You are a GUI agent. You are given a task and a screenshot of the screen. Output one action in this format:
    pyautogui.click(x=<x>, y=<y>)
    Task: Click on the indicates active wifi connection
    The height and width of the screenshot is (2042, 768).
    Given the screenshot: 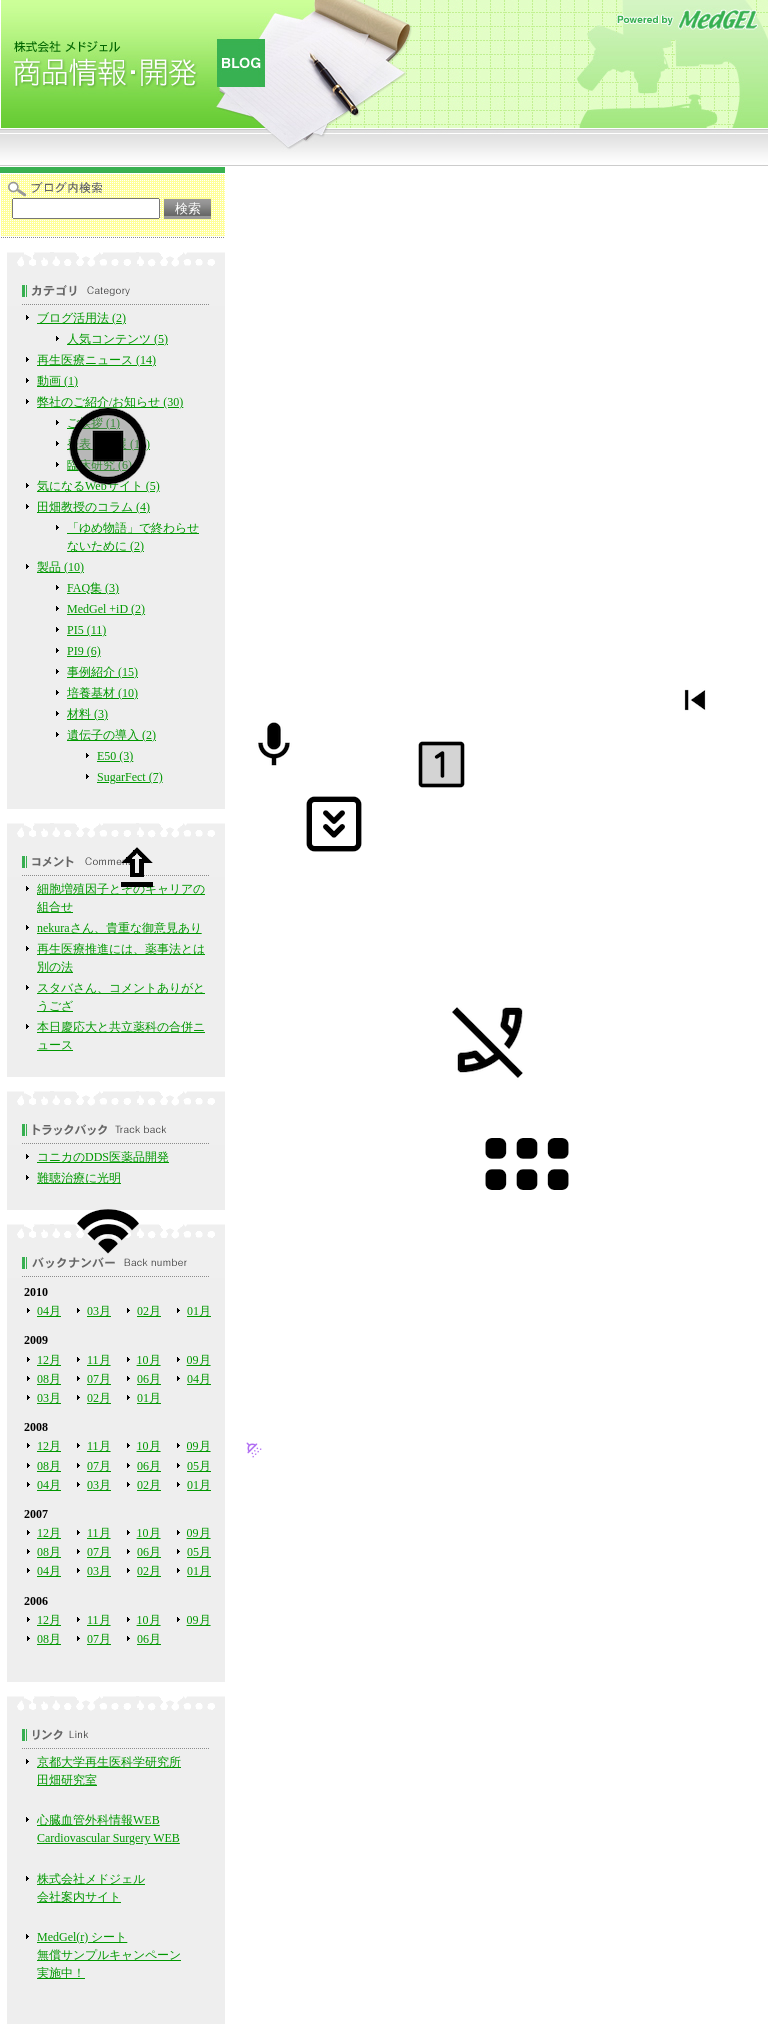 What is the action you would take?
    pyautogui.click(x=108, y=1231)
    